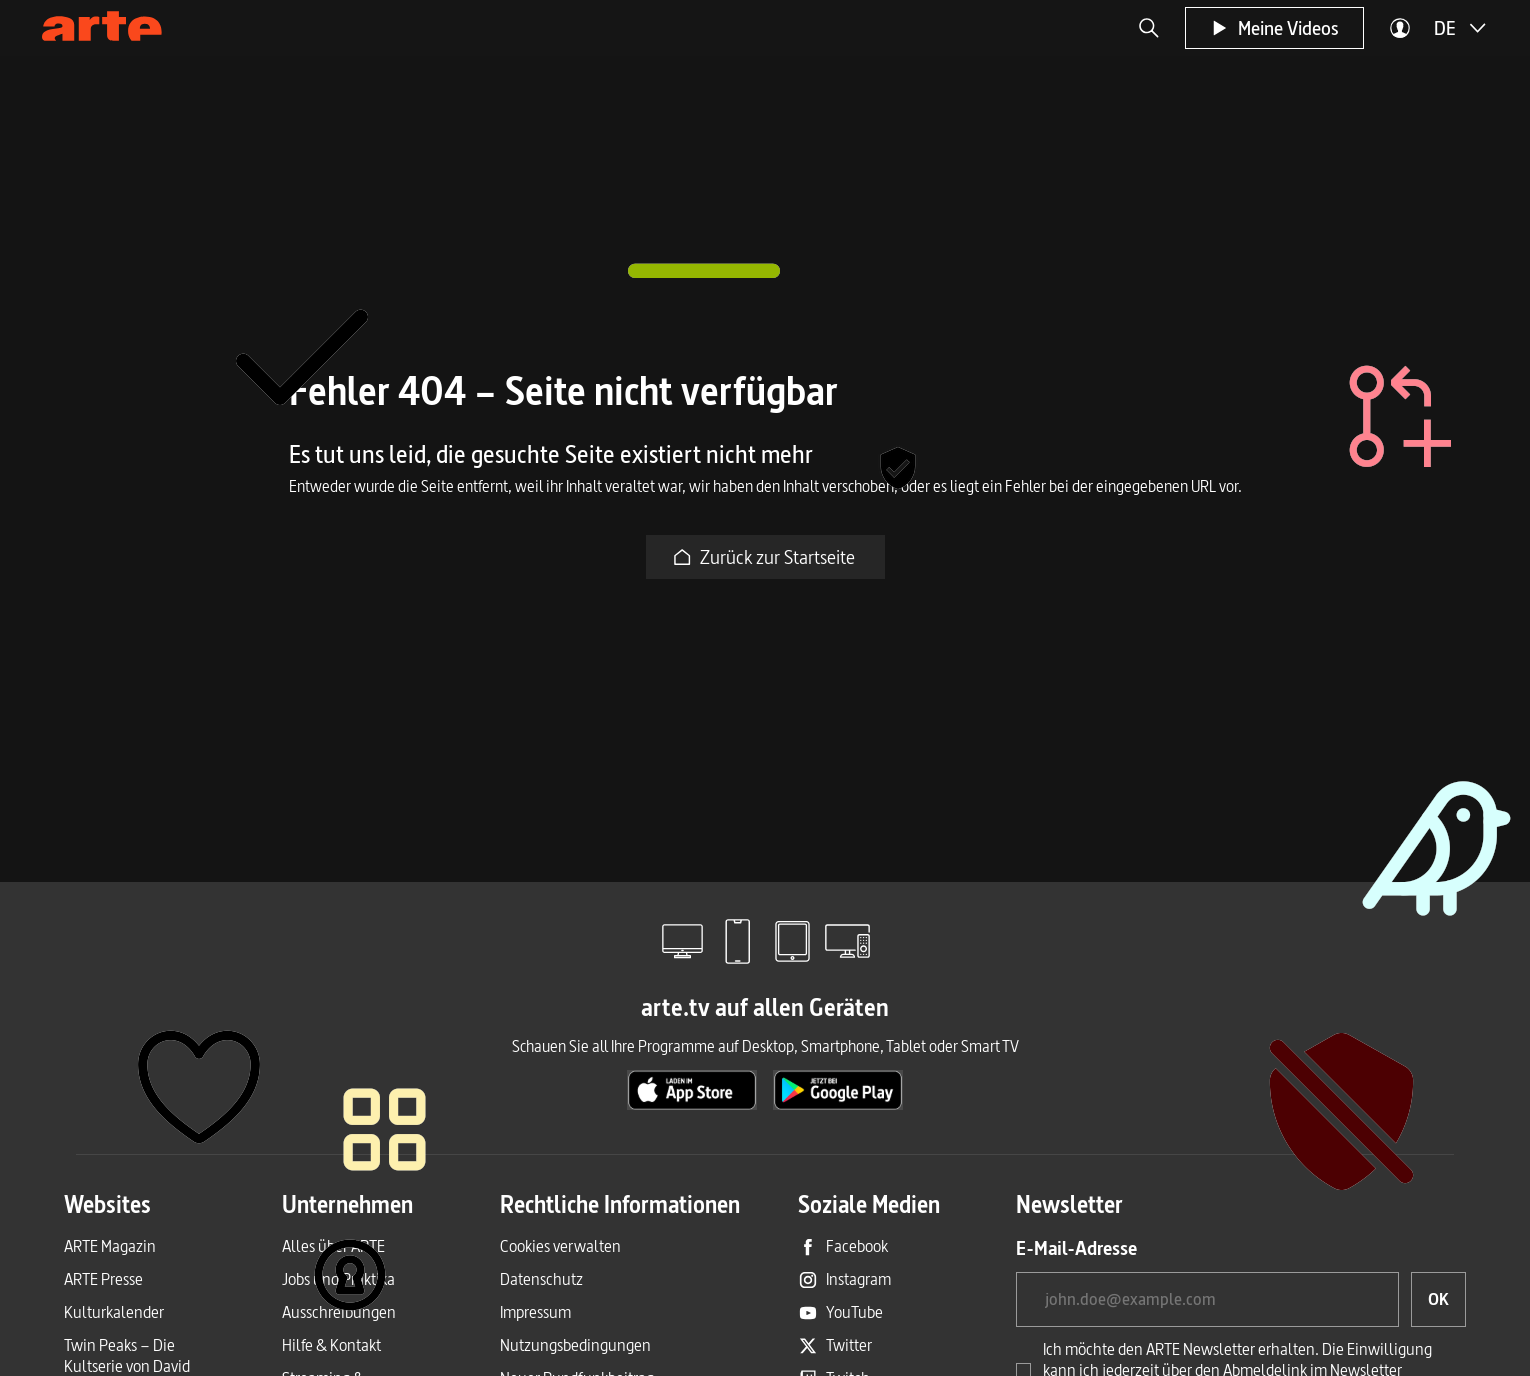  Describe the element at coordinates (1341, 1111) in the screenshot. I see `security or protection is disabled` at that location.